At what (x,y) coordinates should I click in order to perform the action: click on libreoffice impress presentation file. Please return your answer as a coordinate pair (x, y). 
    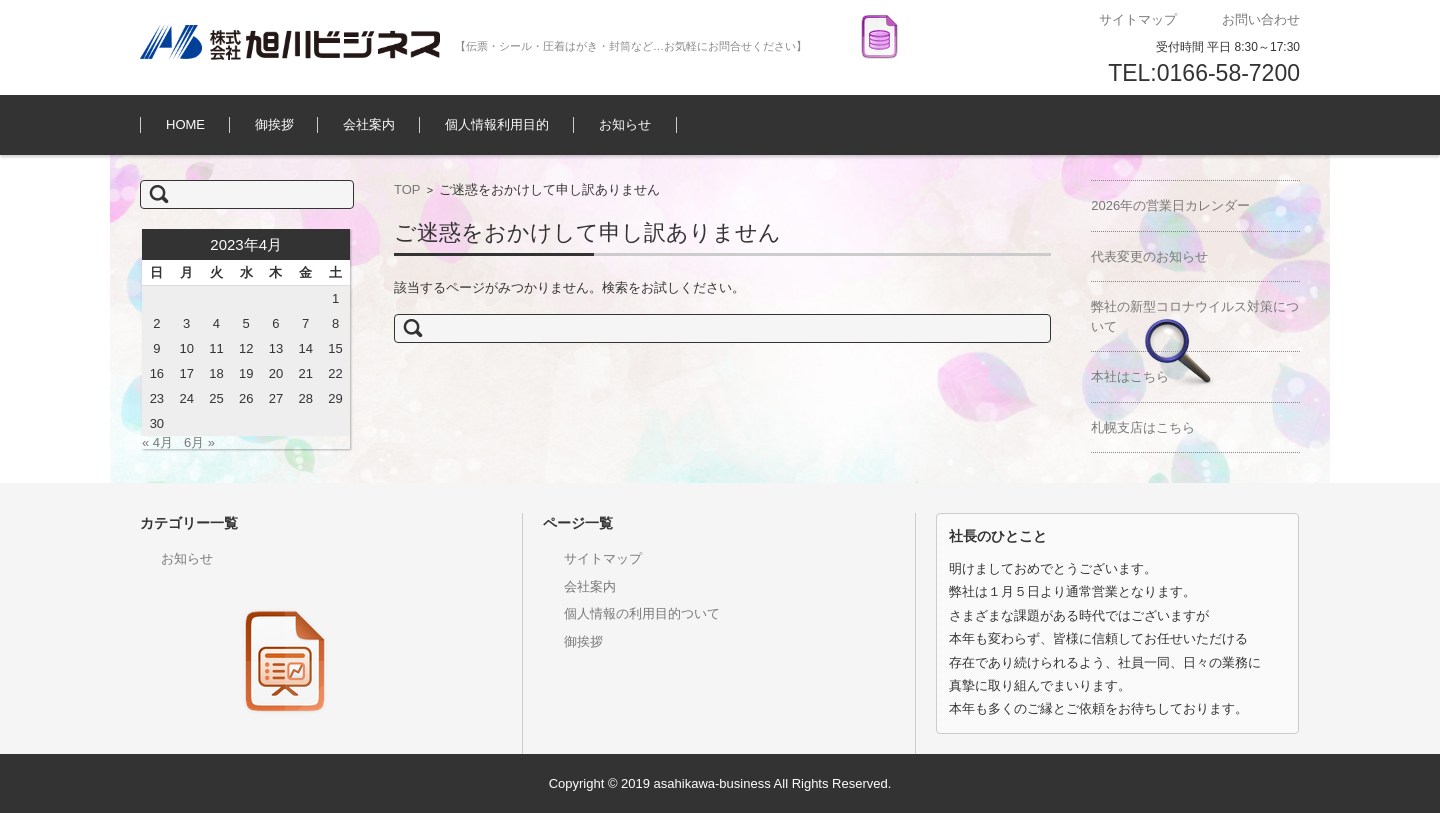
    Looking at the image, I should click on (285, 661).